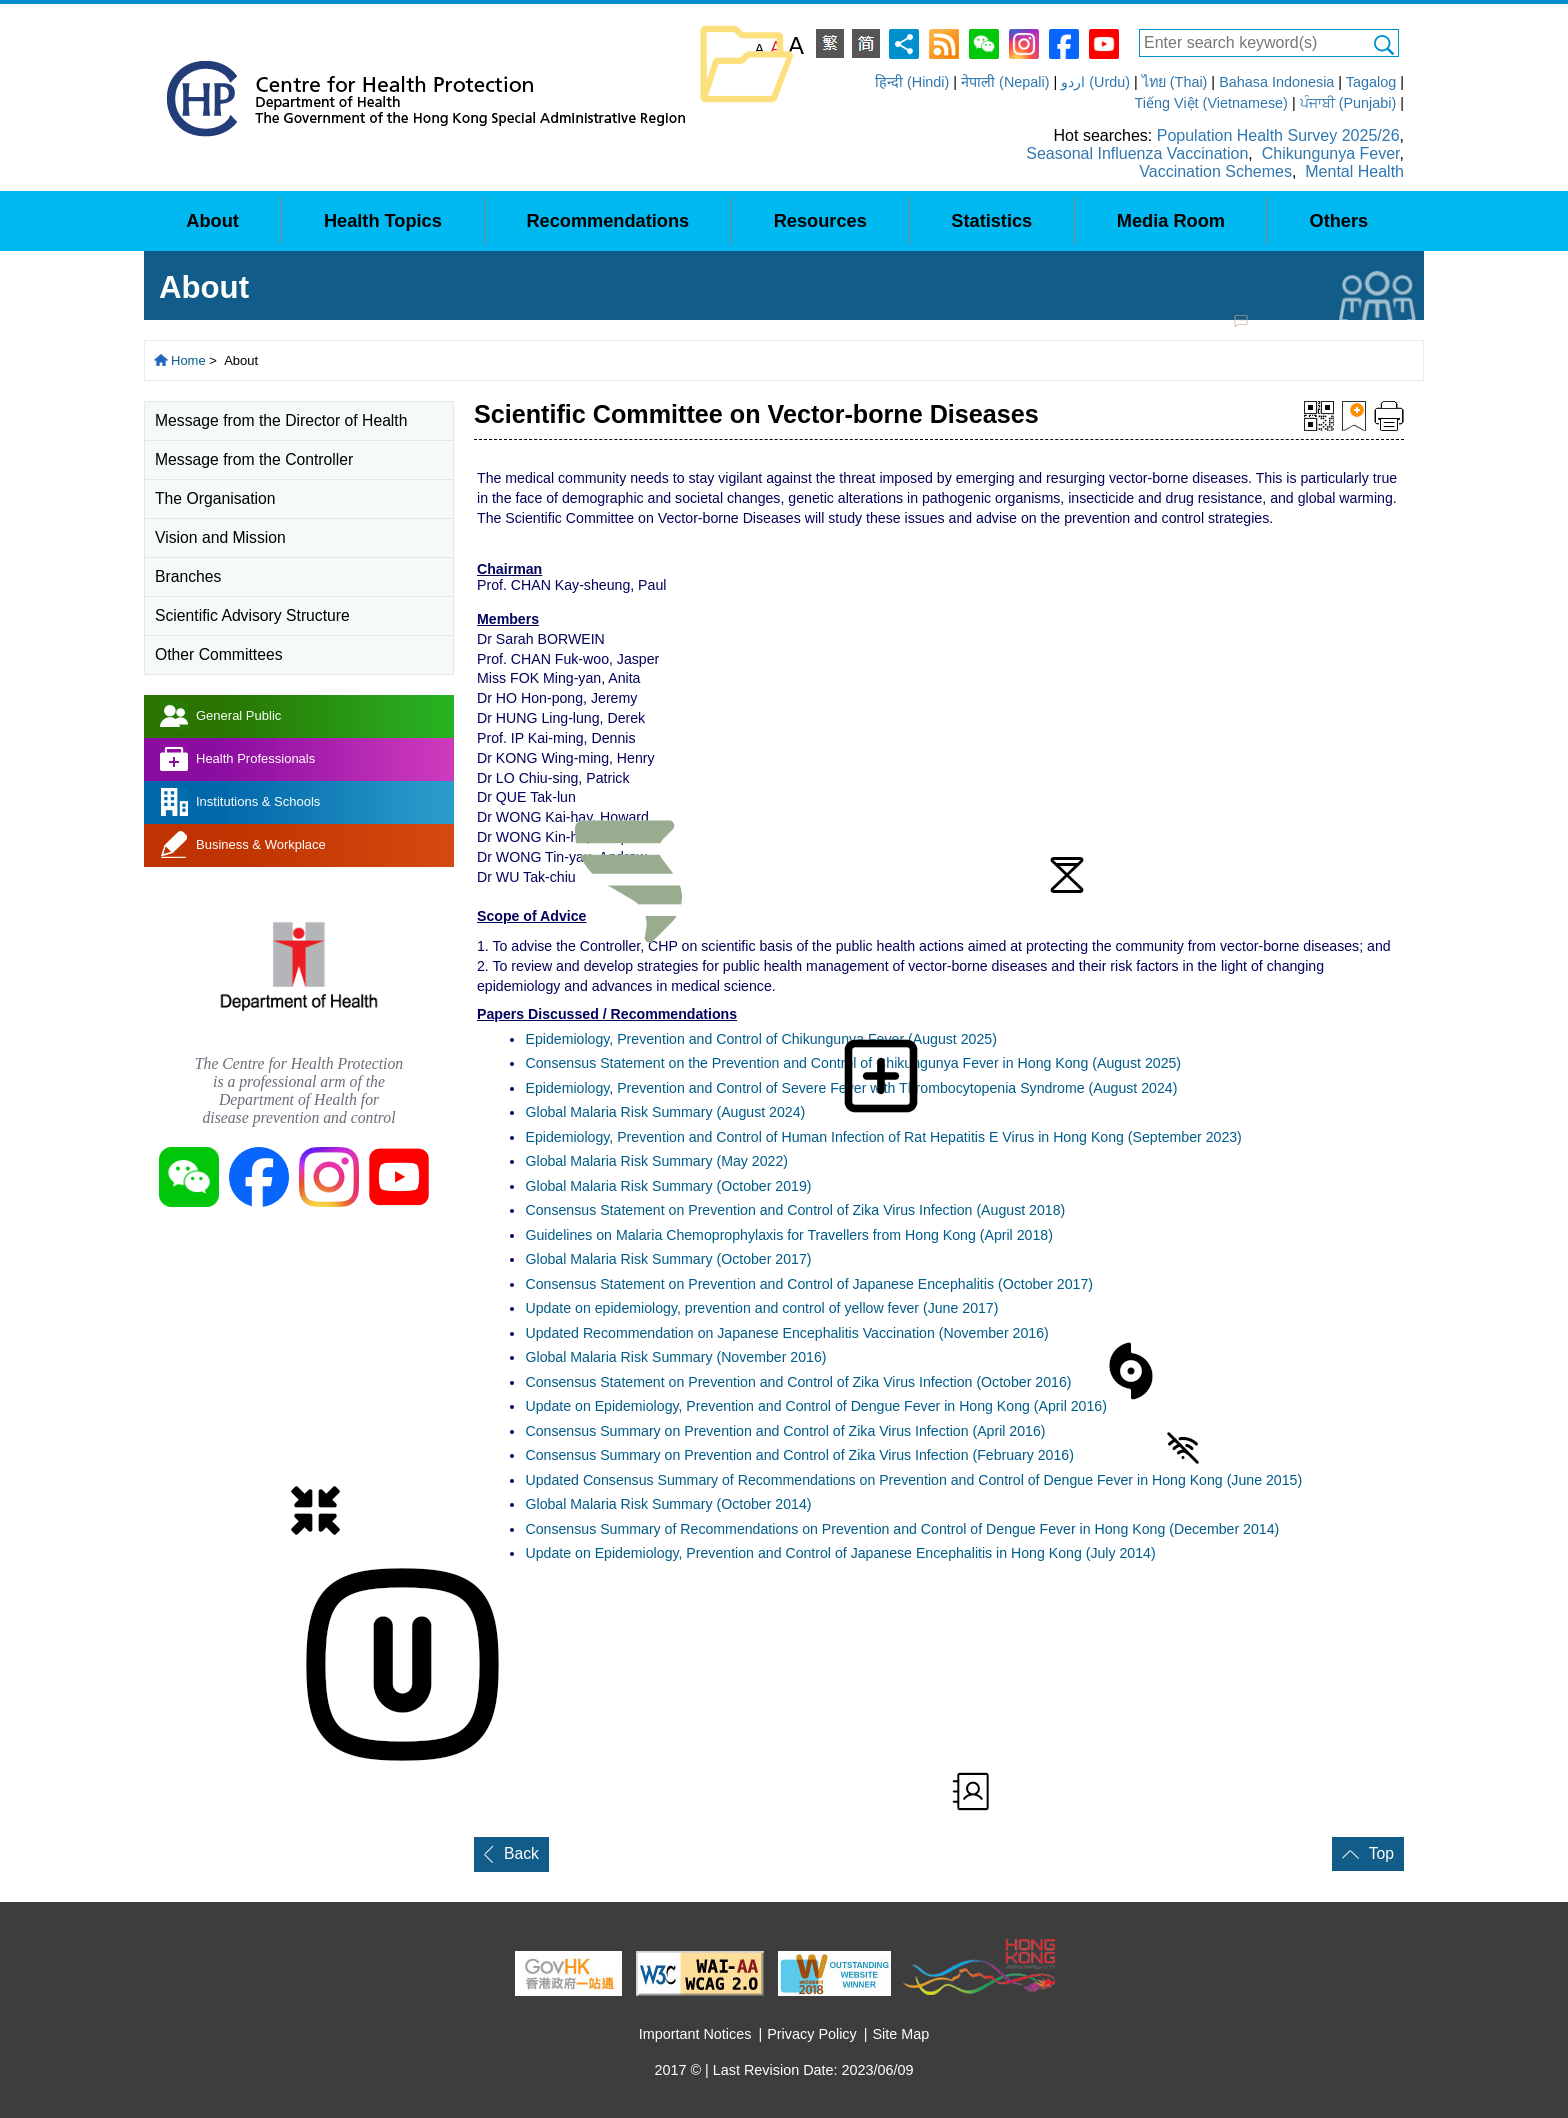 The width and height of the screenshot is (1568, 2118). Describe the element at coordinates (315, 1510) in the screenshot. I see `exit fullscreen mode` at that location.